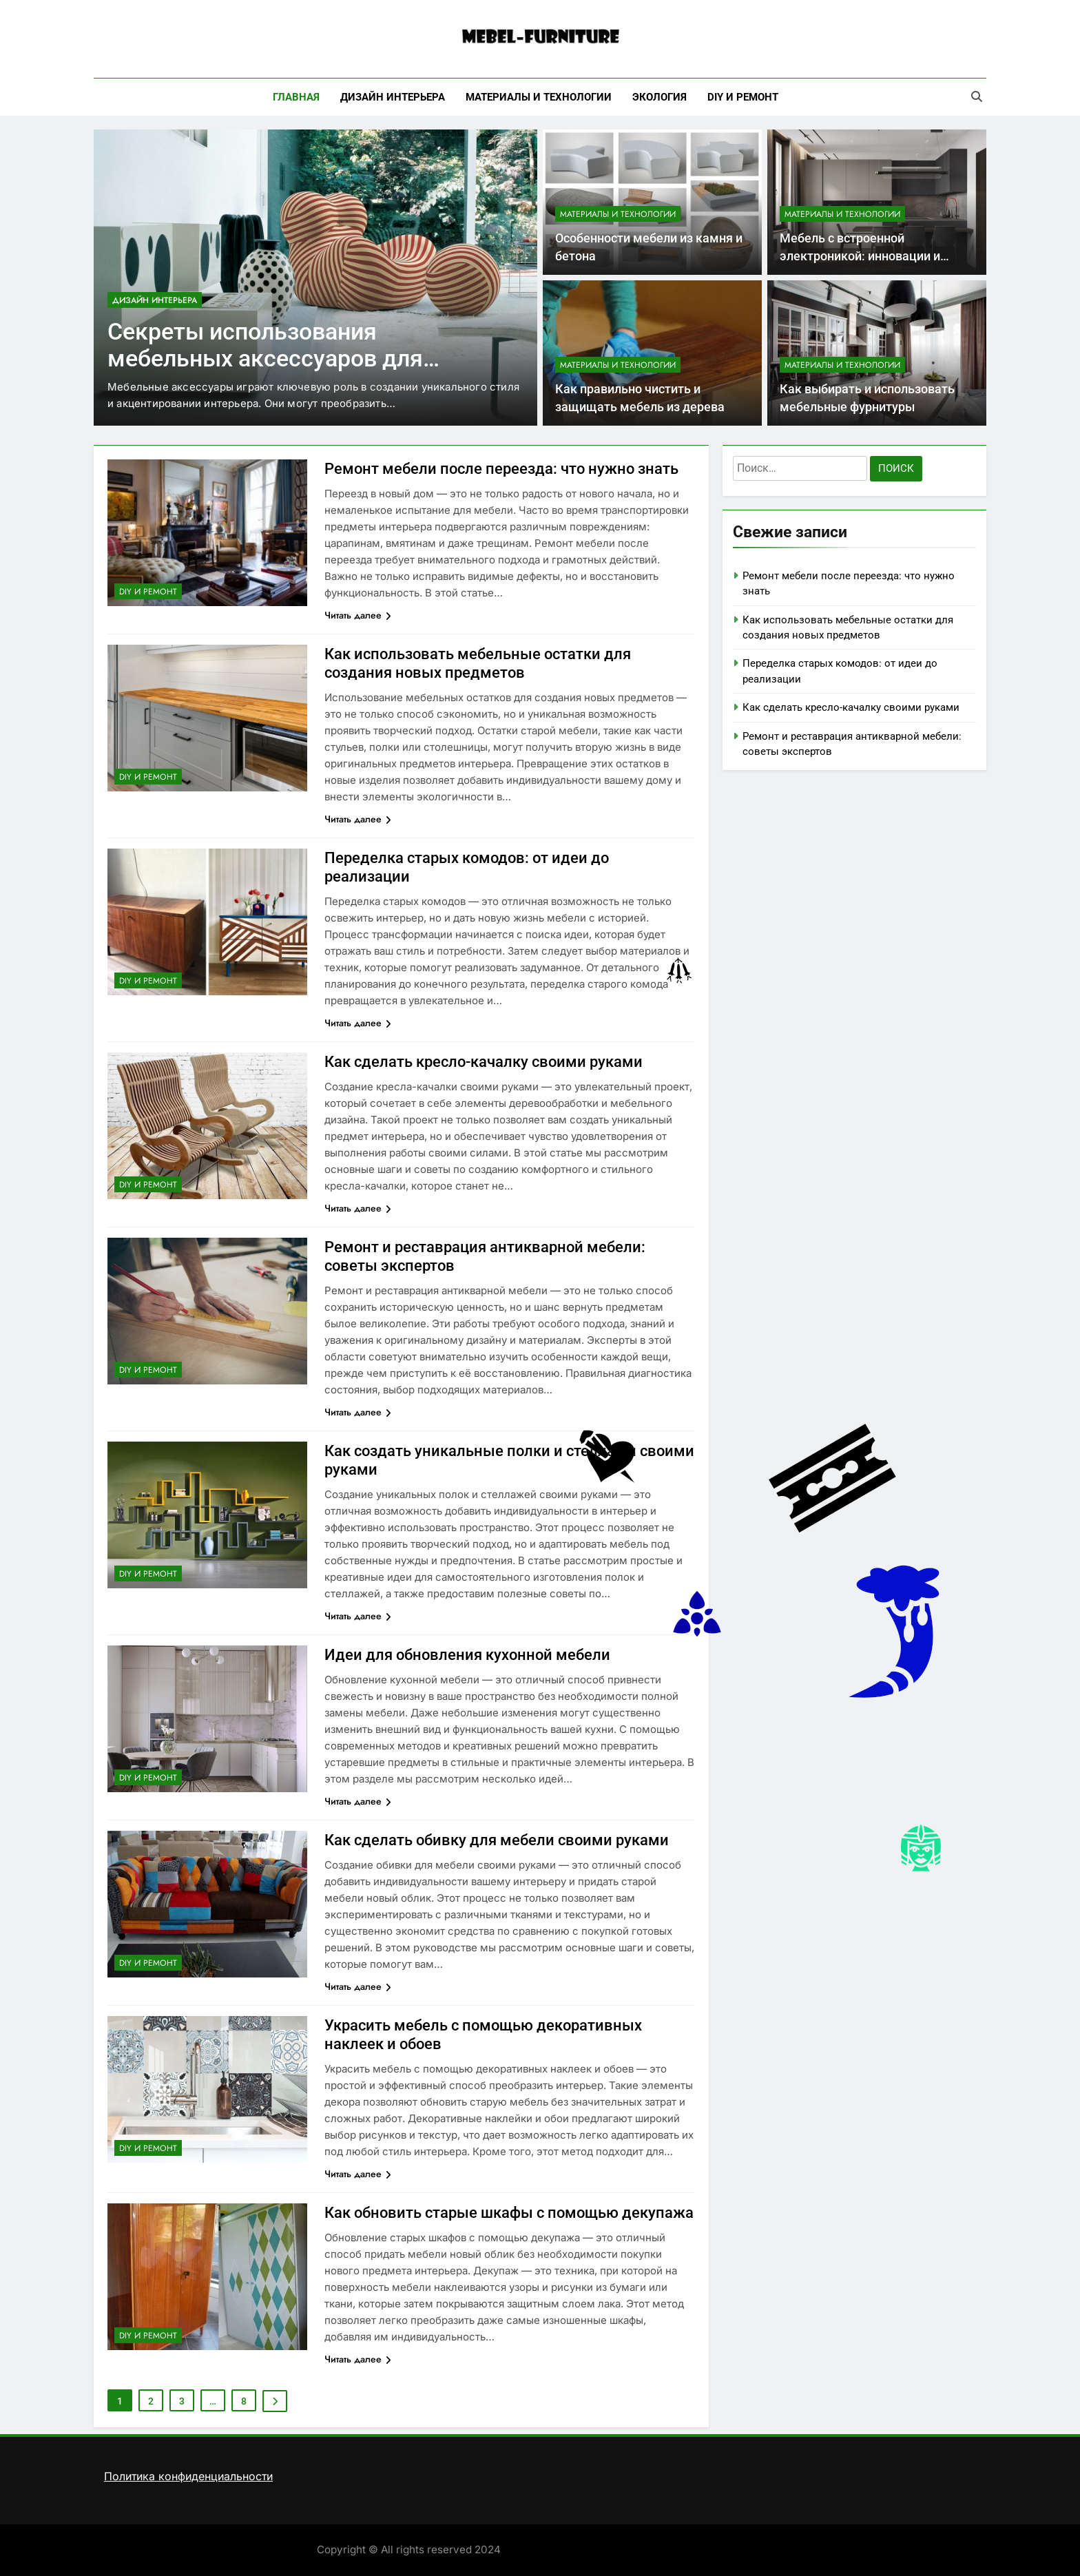  What do you see at coordinates (697, 1614) in the screenshot?
I see `represents a hive mind or collective intelligence feature` at bounding box center [697, 1614].